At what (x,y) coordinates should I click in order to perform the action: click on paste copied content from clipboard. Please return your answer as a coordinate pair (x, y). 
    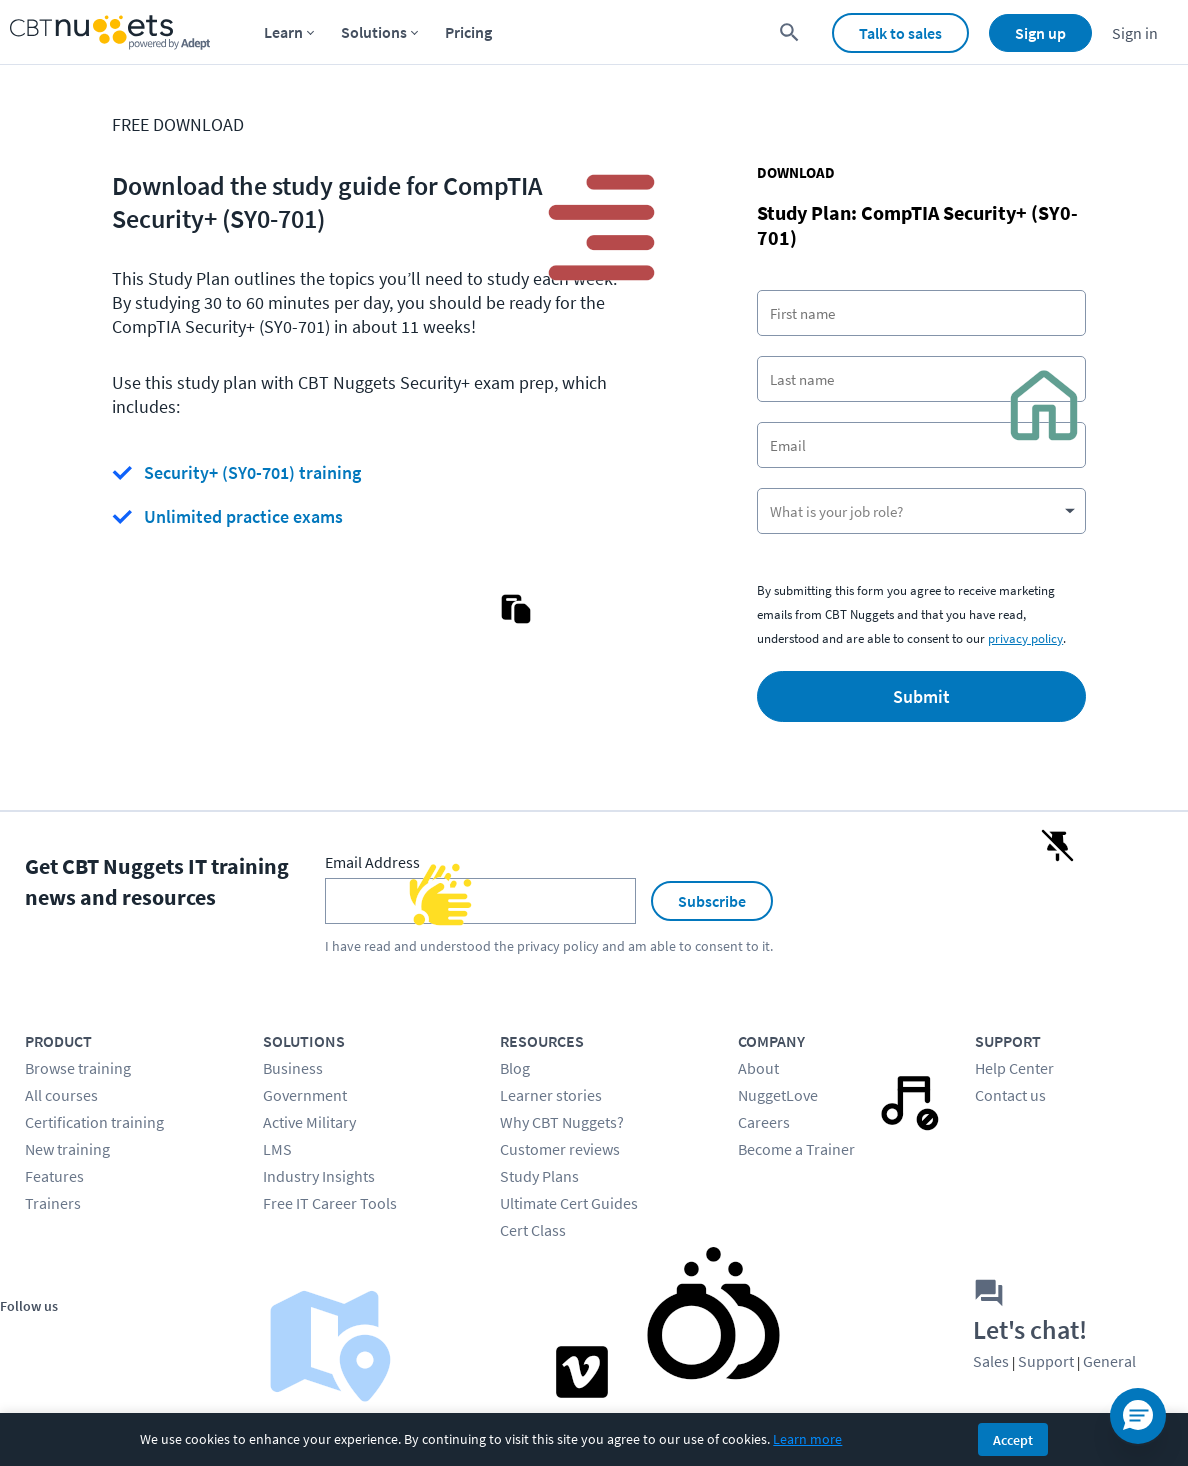
    Looking at the image, I should click on (516, 609).